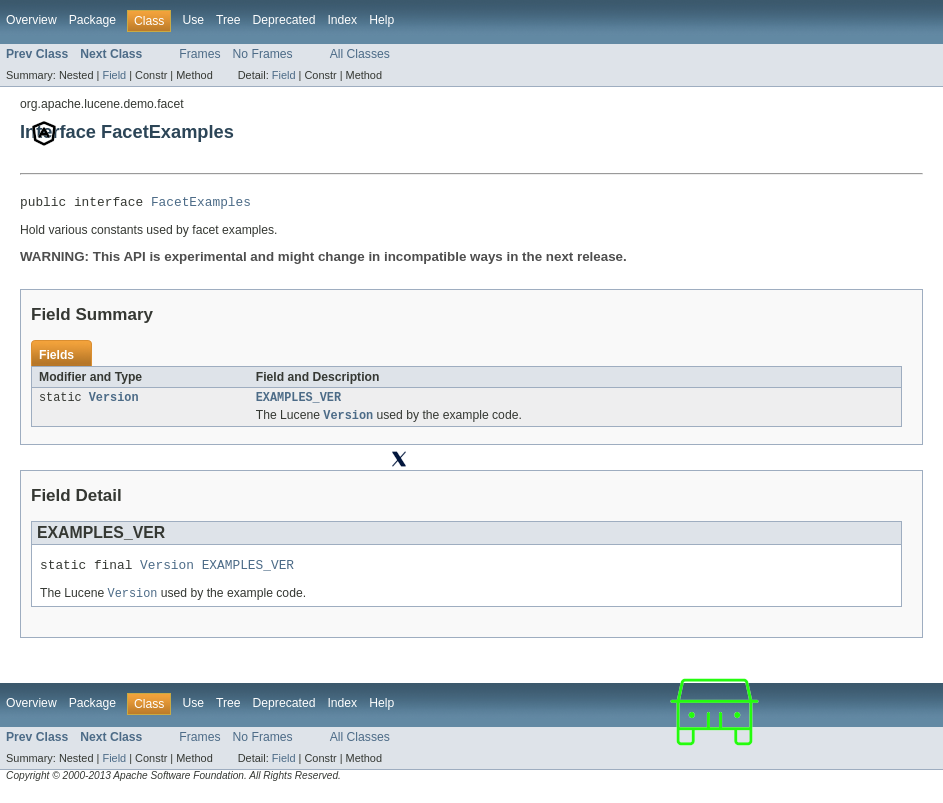 Image resolution: width=943 pixels, height=803 pixels. What do you see at coordinates (399, 459) in the screenshot?
I see `open the X (formerly Twitter) app` at bounding box center [399, 459].